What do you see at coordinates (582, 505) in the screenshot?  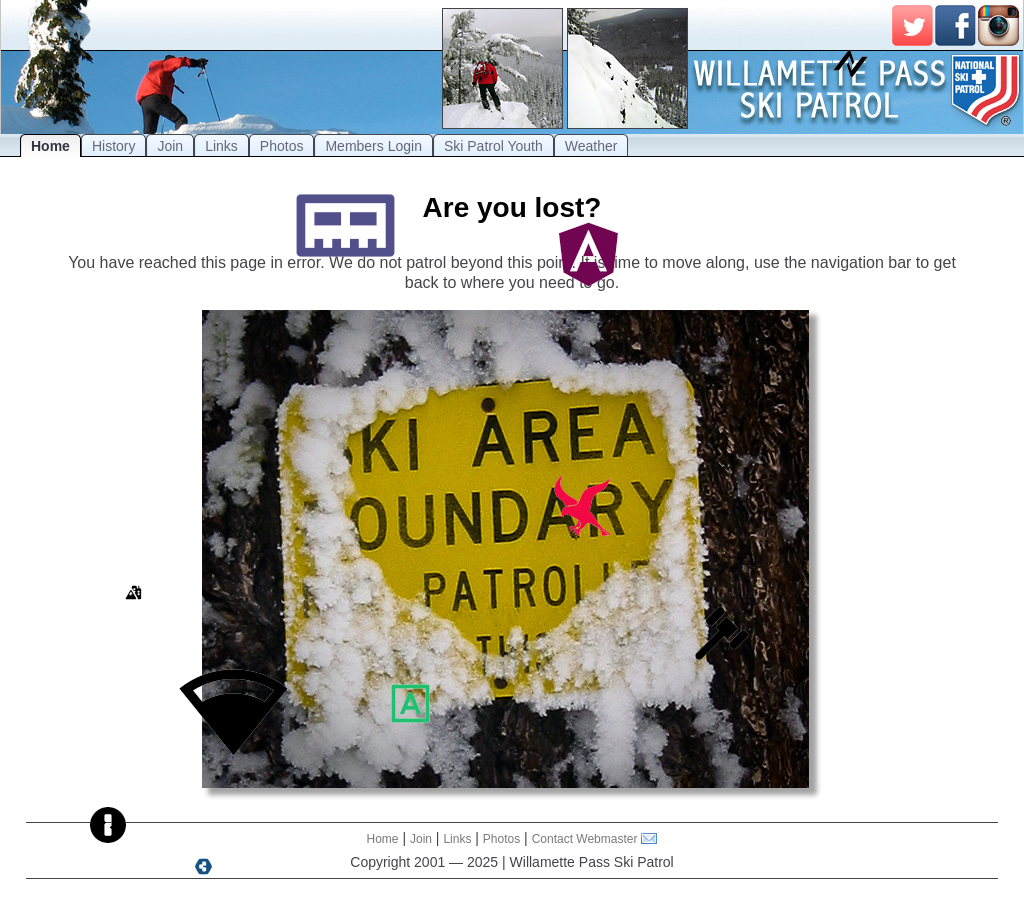 I see `falcon framework logo` at bounding box center [582, 505].